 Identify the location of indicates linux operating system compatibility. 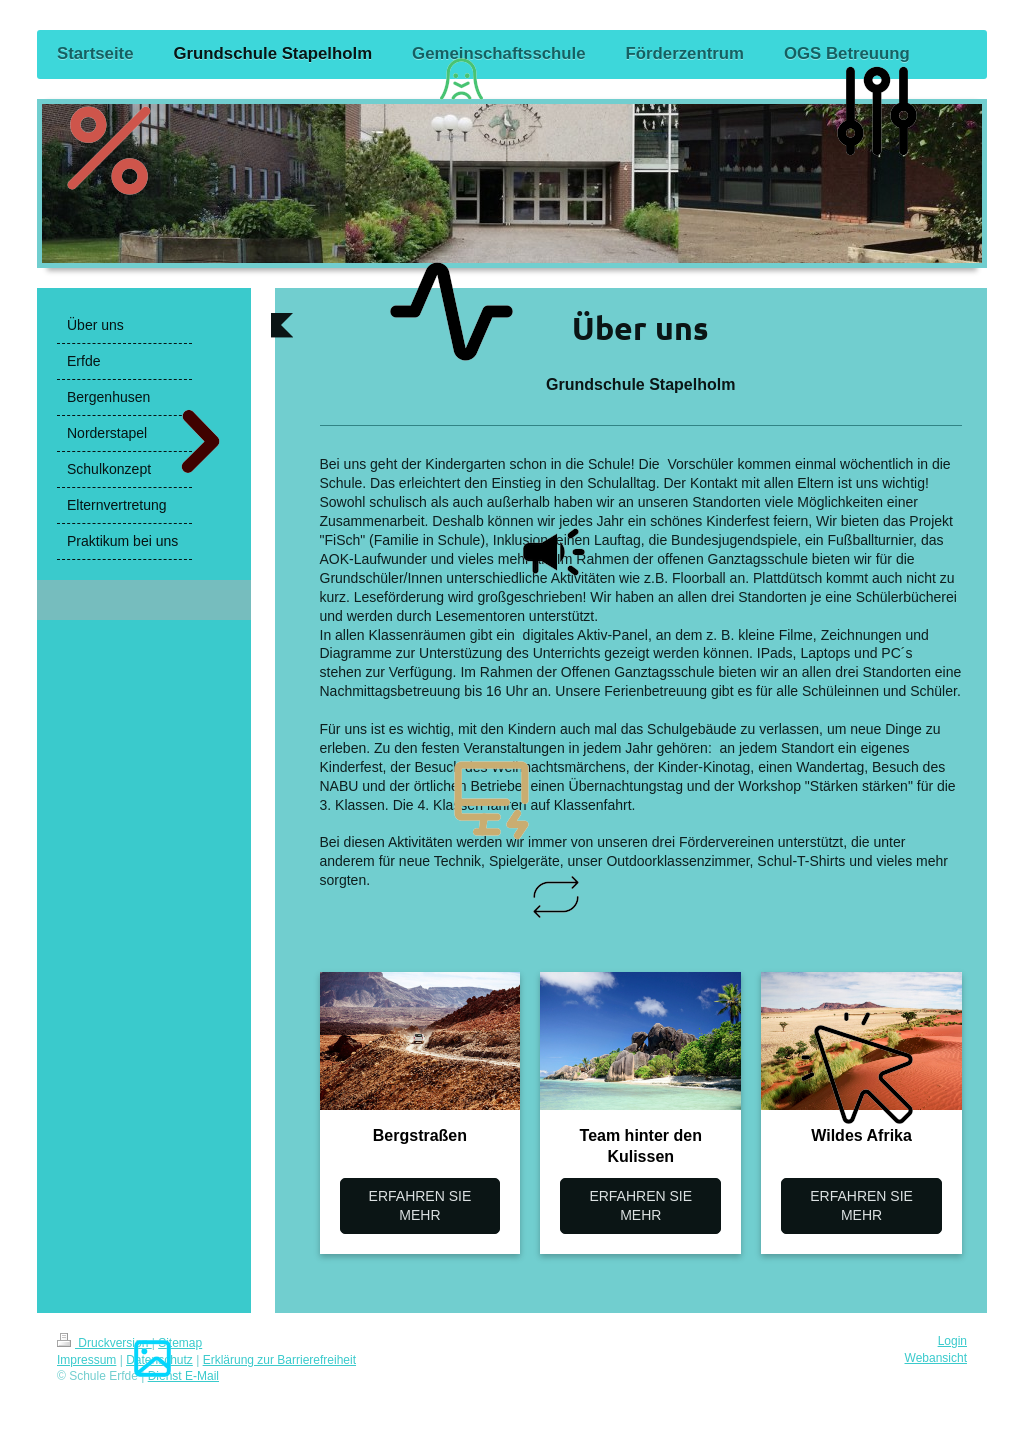
(461, 81).